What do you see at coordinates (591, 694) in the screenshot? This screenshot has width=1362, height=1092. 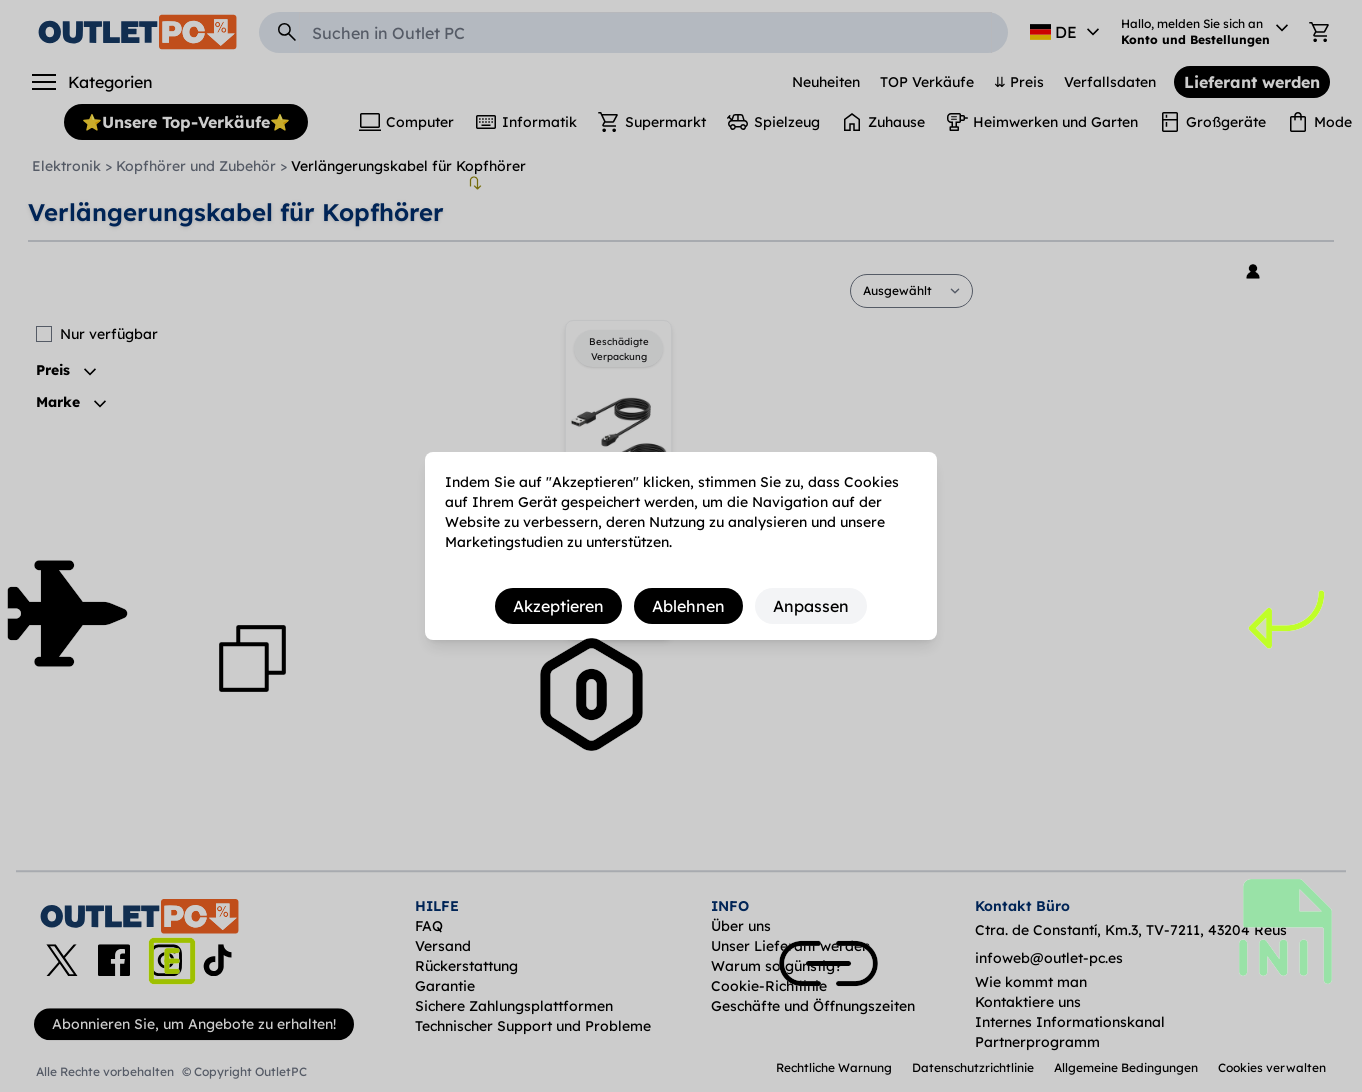 I see `indicates zero items or empty count` at bounding box center [591, 694].